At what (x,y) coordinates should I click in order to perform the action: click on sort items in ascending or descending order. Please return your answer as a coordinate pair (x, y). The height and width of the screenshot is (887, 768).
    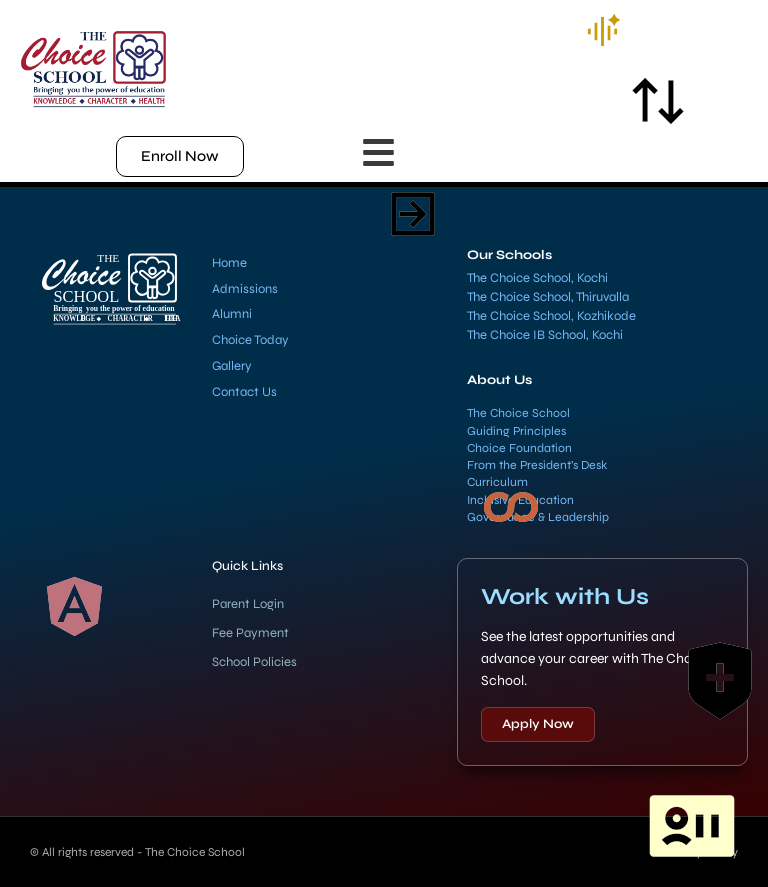
    Looking at the image, I should click on (658, 101).